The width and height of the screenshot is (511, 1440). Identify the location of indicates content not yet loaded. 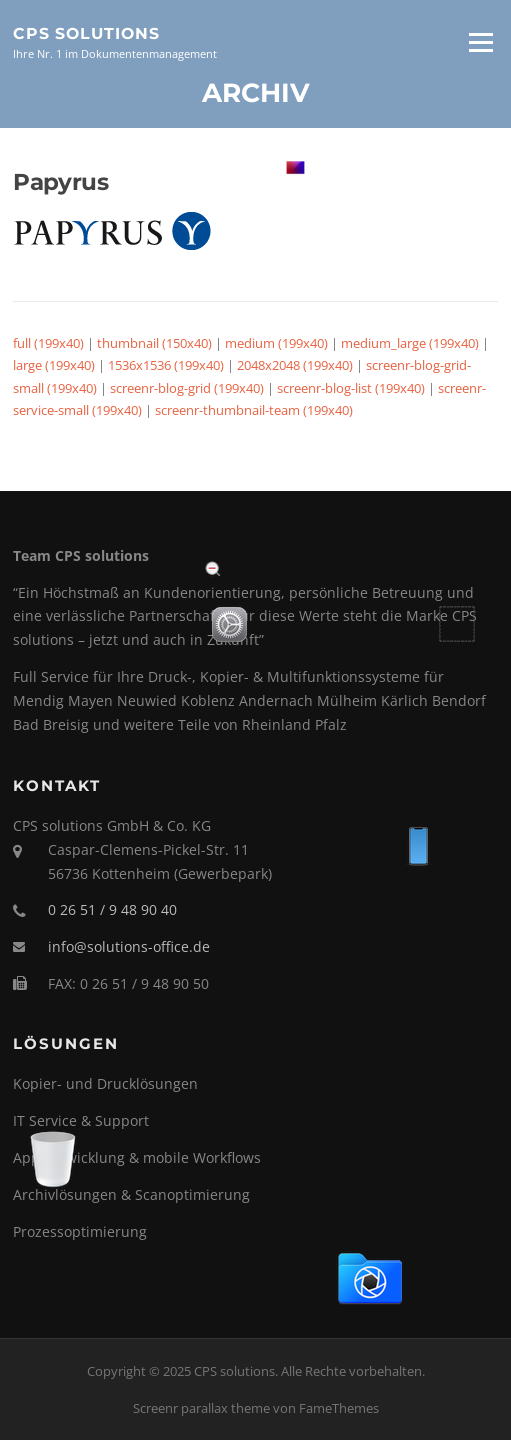
(457, 624).